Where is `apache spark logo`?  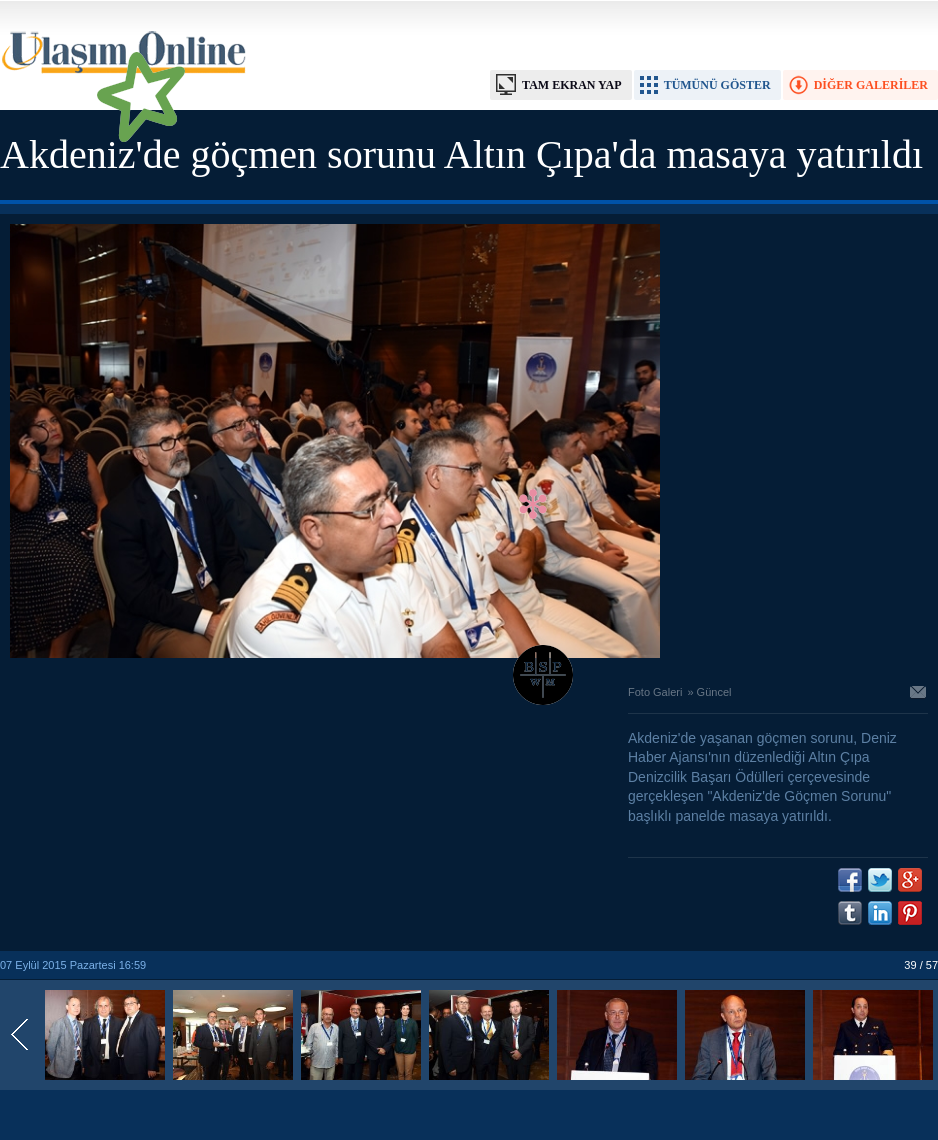
apache spark logo is located at coordinates (141, 97).